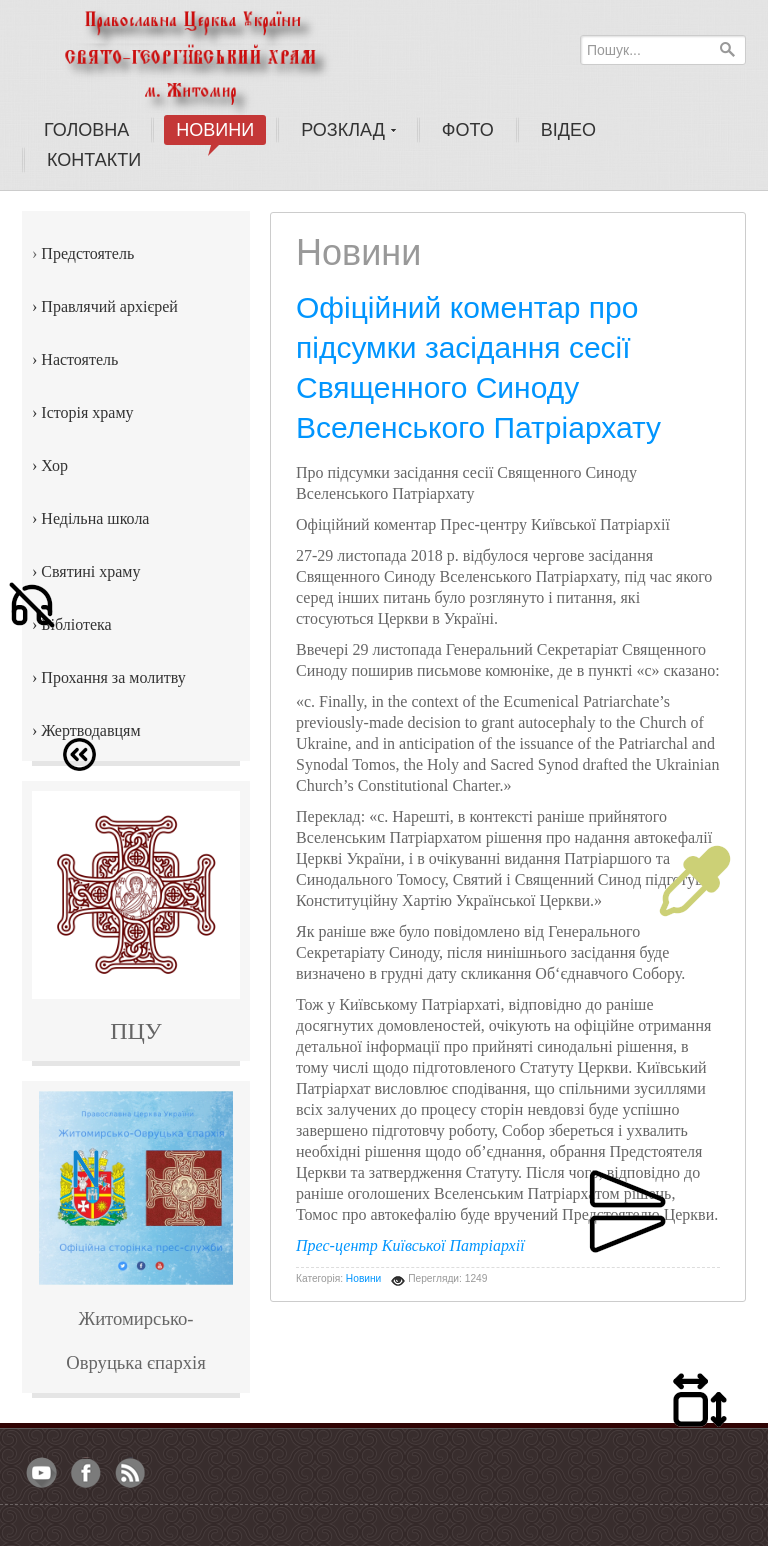  I want to click on adjust element dimensions, so click(700, 1400).